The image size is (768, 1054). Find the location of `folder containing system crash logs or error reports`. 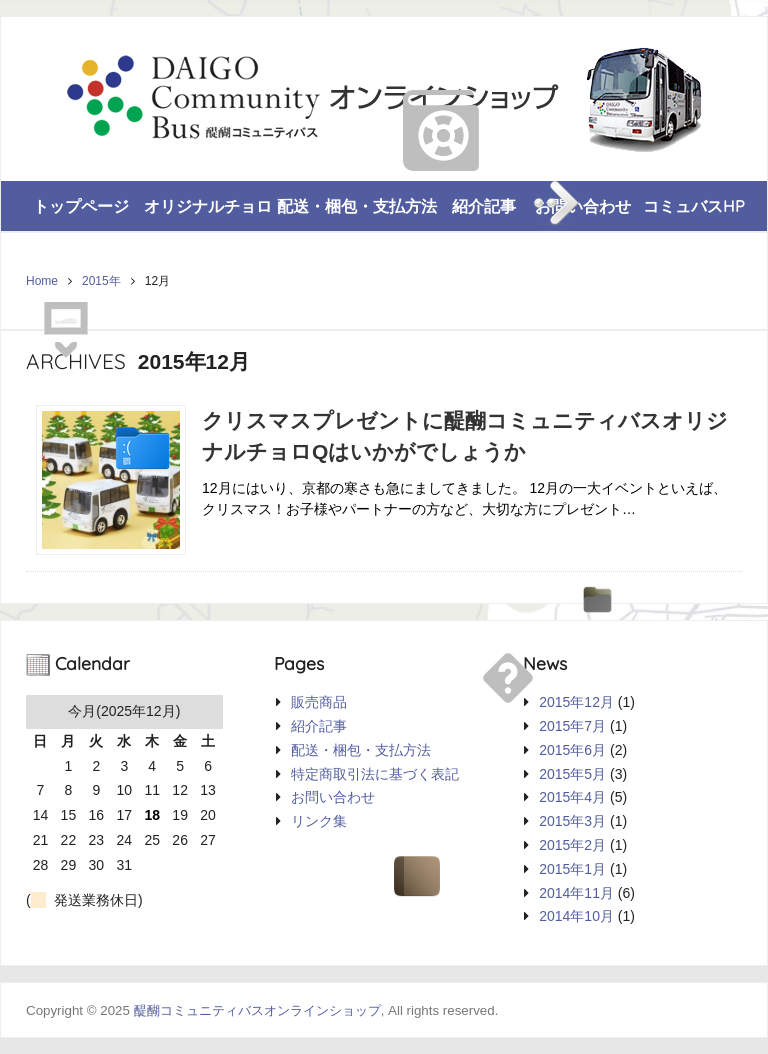

folder containing system crash logs or error reports is located at coordinates (142, 449).